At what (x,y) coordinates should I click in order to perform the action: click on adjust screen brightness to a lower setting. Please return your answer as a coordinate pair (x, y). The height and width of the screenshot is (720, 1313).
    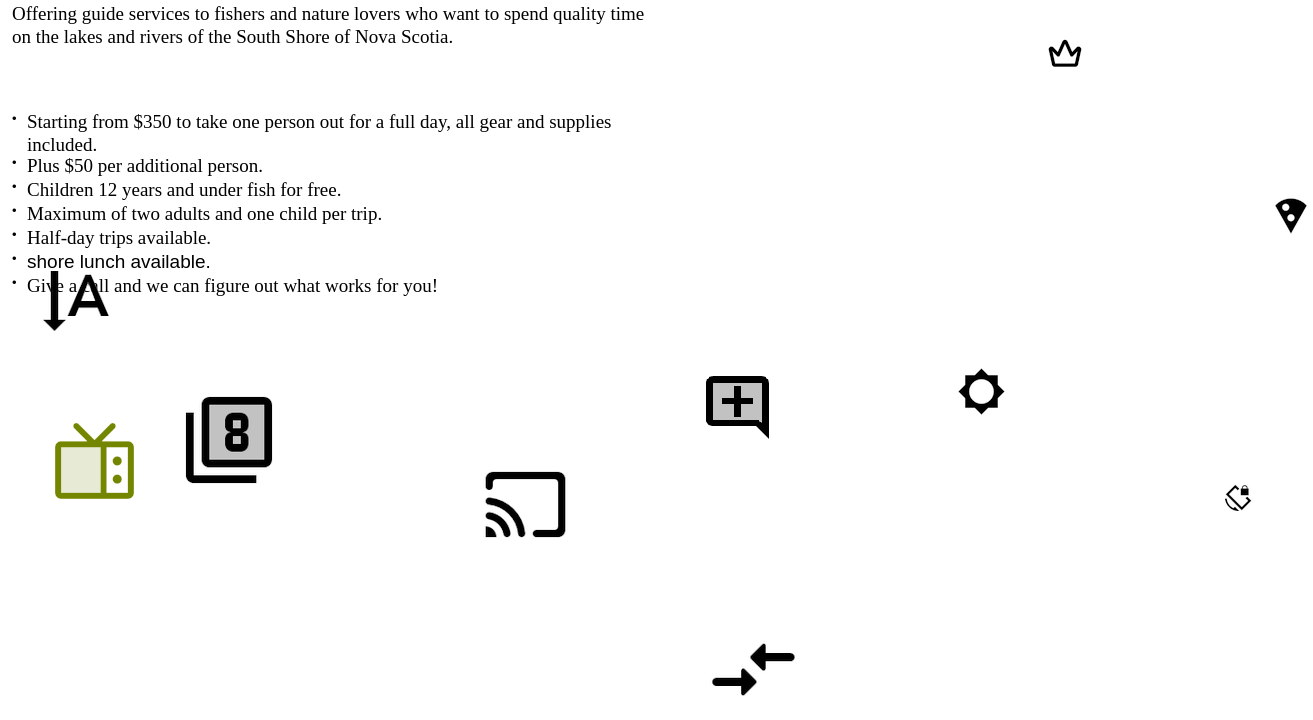
    Looking at the image, I should click on (981, 391).